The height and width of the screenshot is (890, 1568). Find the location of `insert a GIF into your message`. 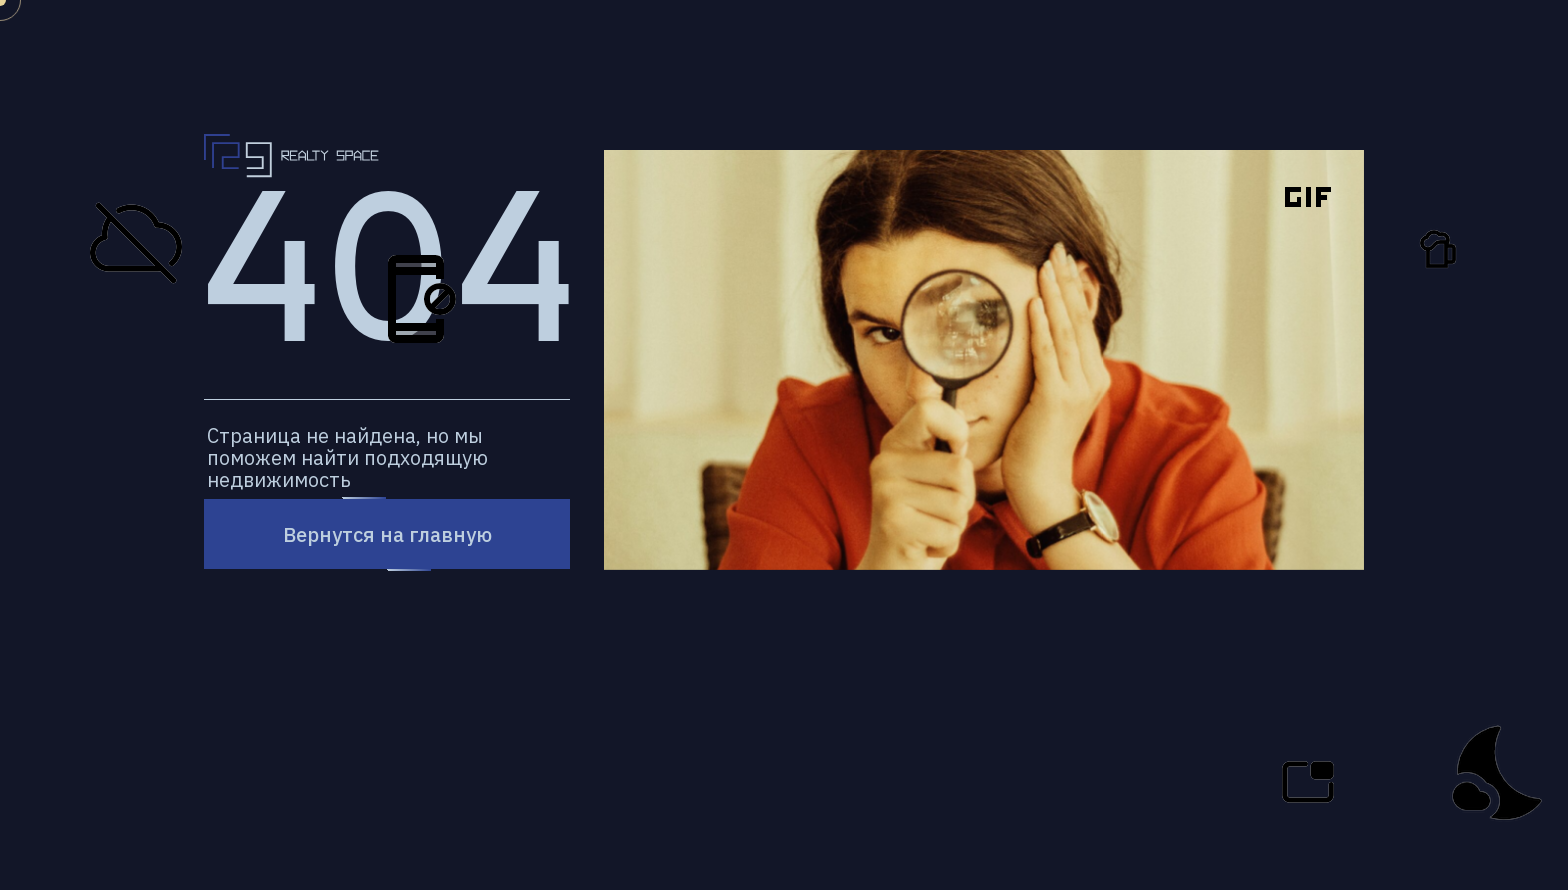

insert a GIF into your message is located at coordinates (1308, 197).